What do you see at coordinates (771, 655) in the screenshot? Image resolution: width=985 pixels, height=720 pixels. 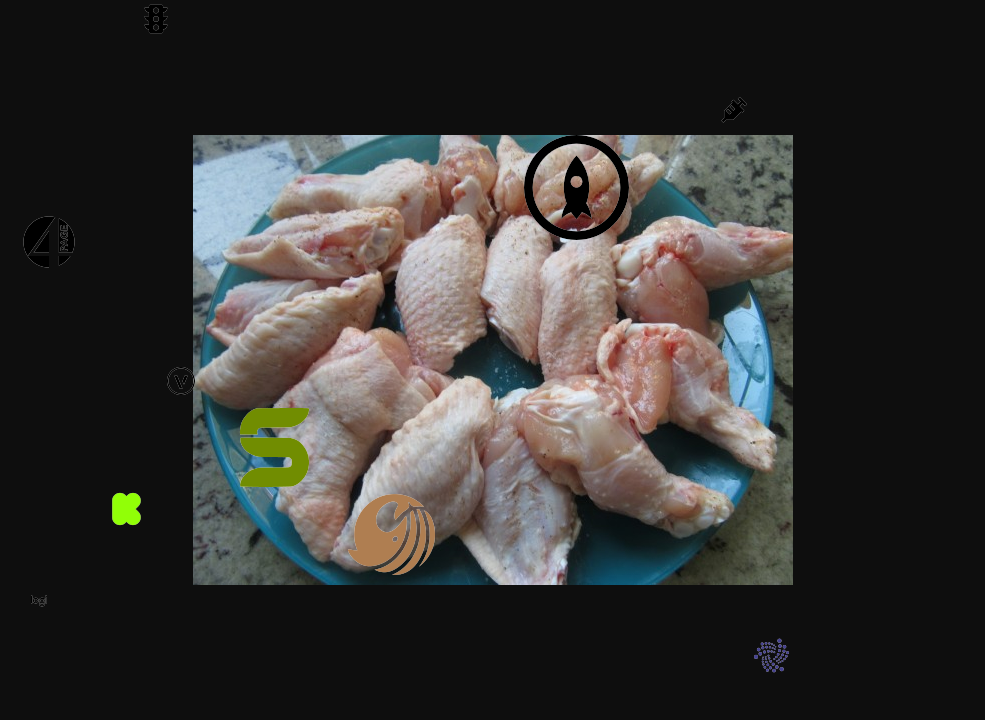 I see `IOTA cryptocurrency logo` at bounding box center [771, 655].